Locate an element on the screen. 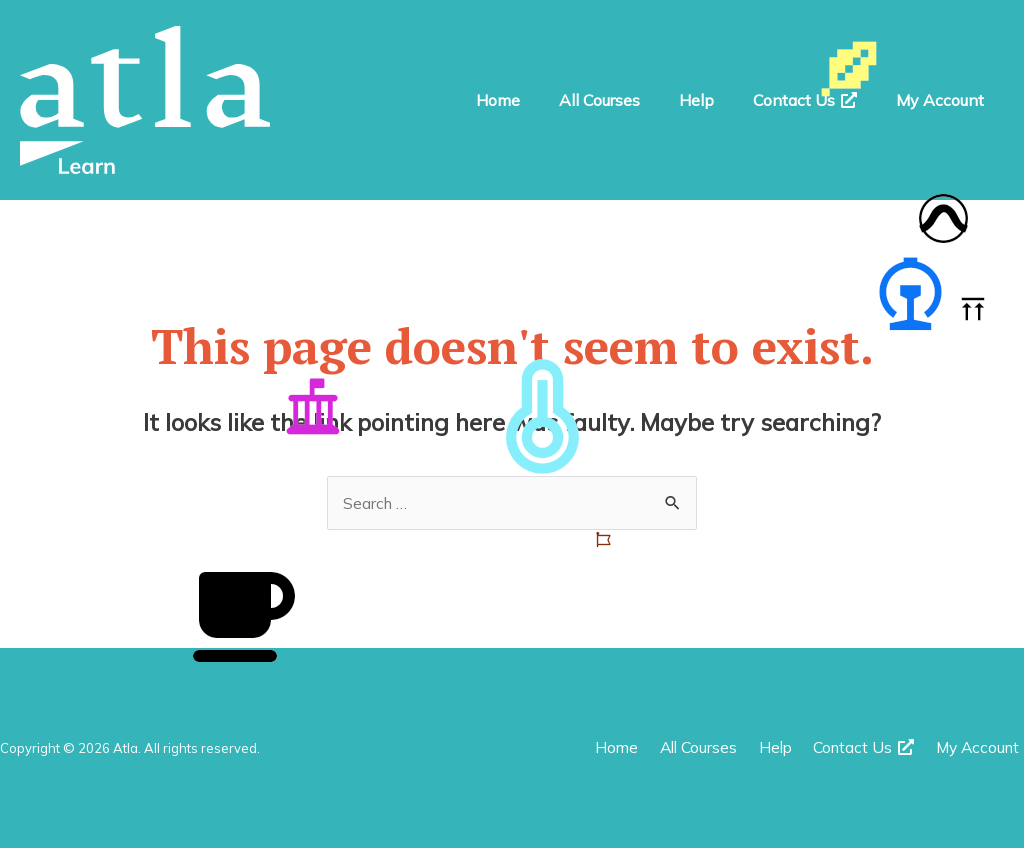  take a coffee break or pause work is located at coordinates (241, 614).